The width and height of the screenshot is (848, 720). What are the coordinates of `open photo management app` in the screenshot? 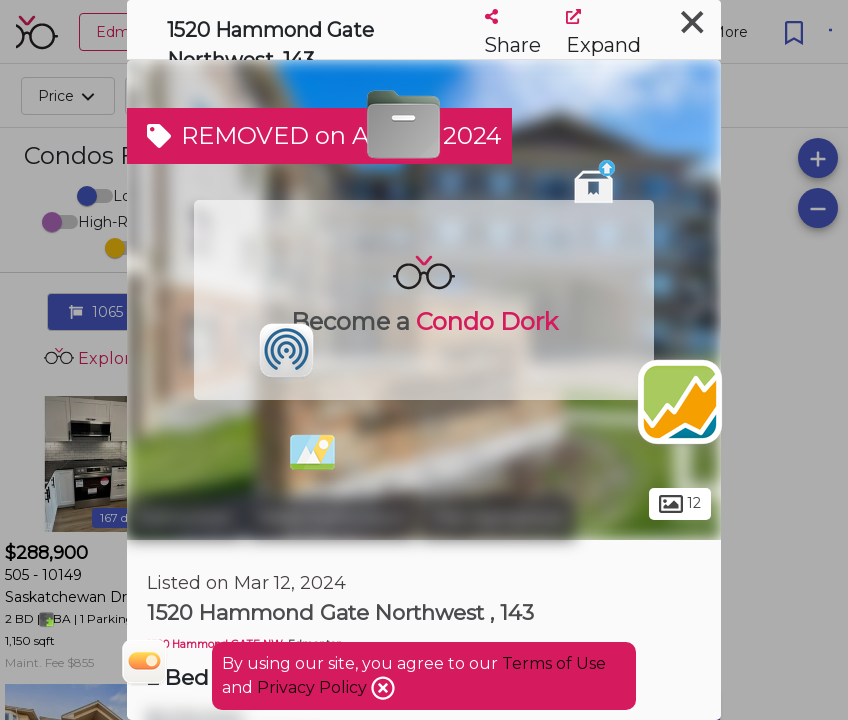 It's located at (312, 452).